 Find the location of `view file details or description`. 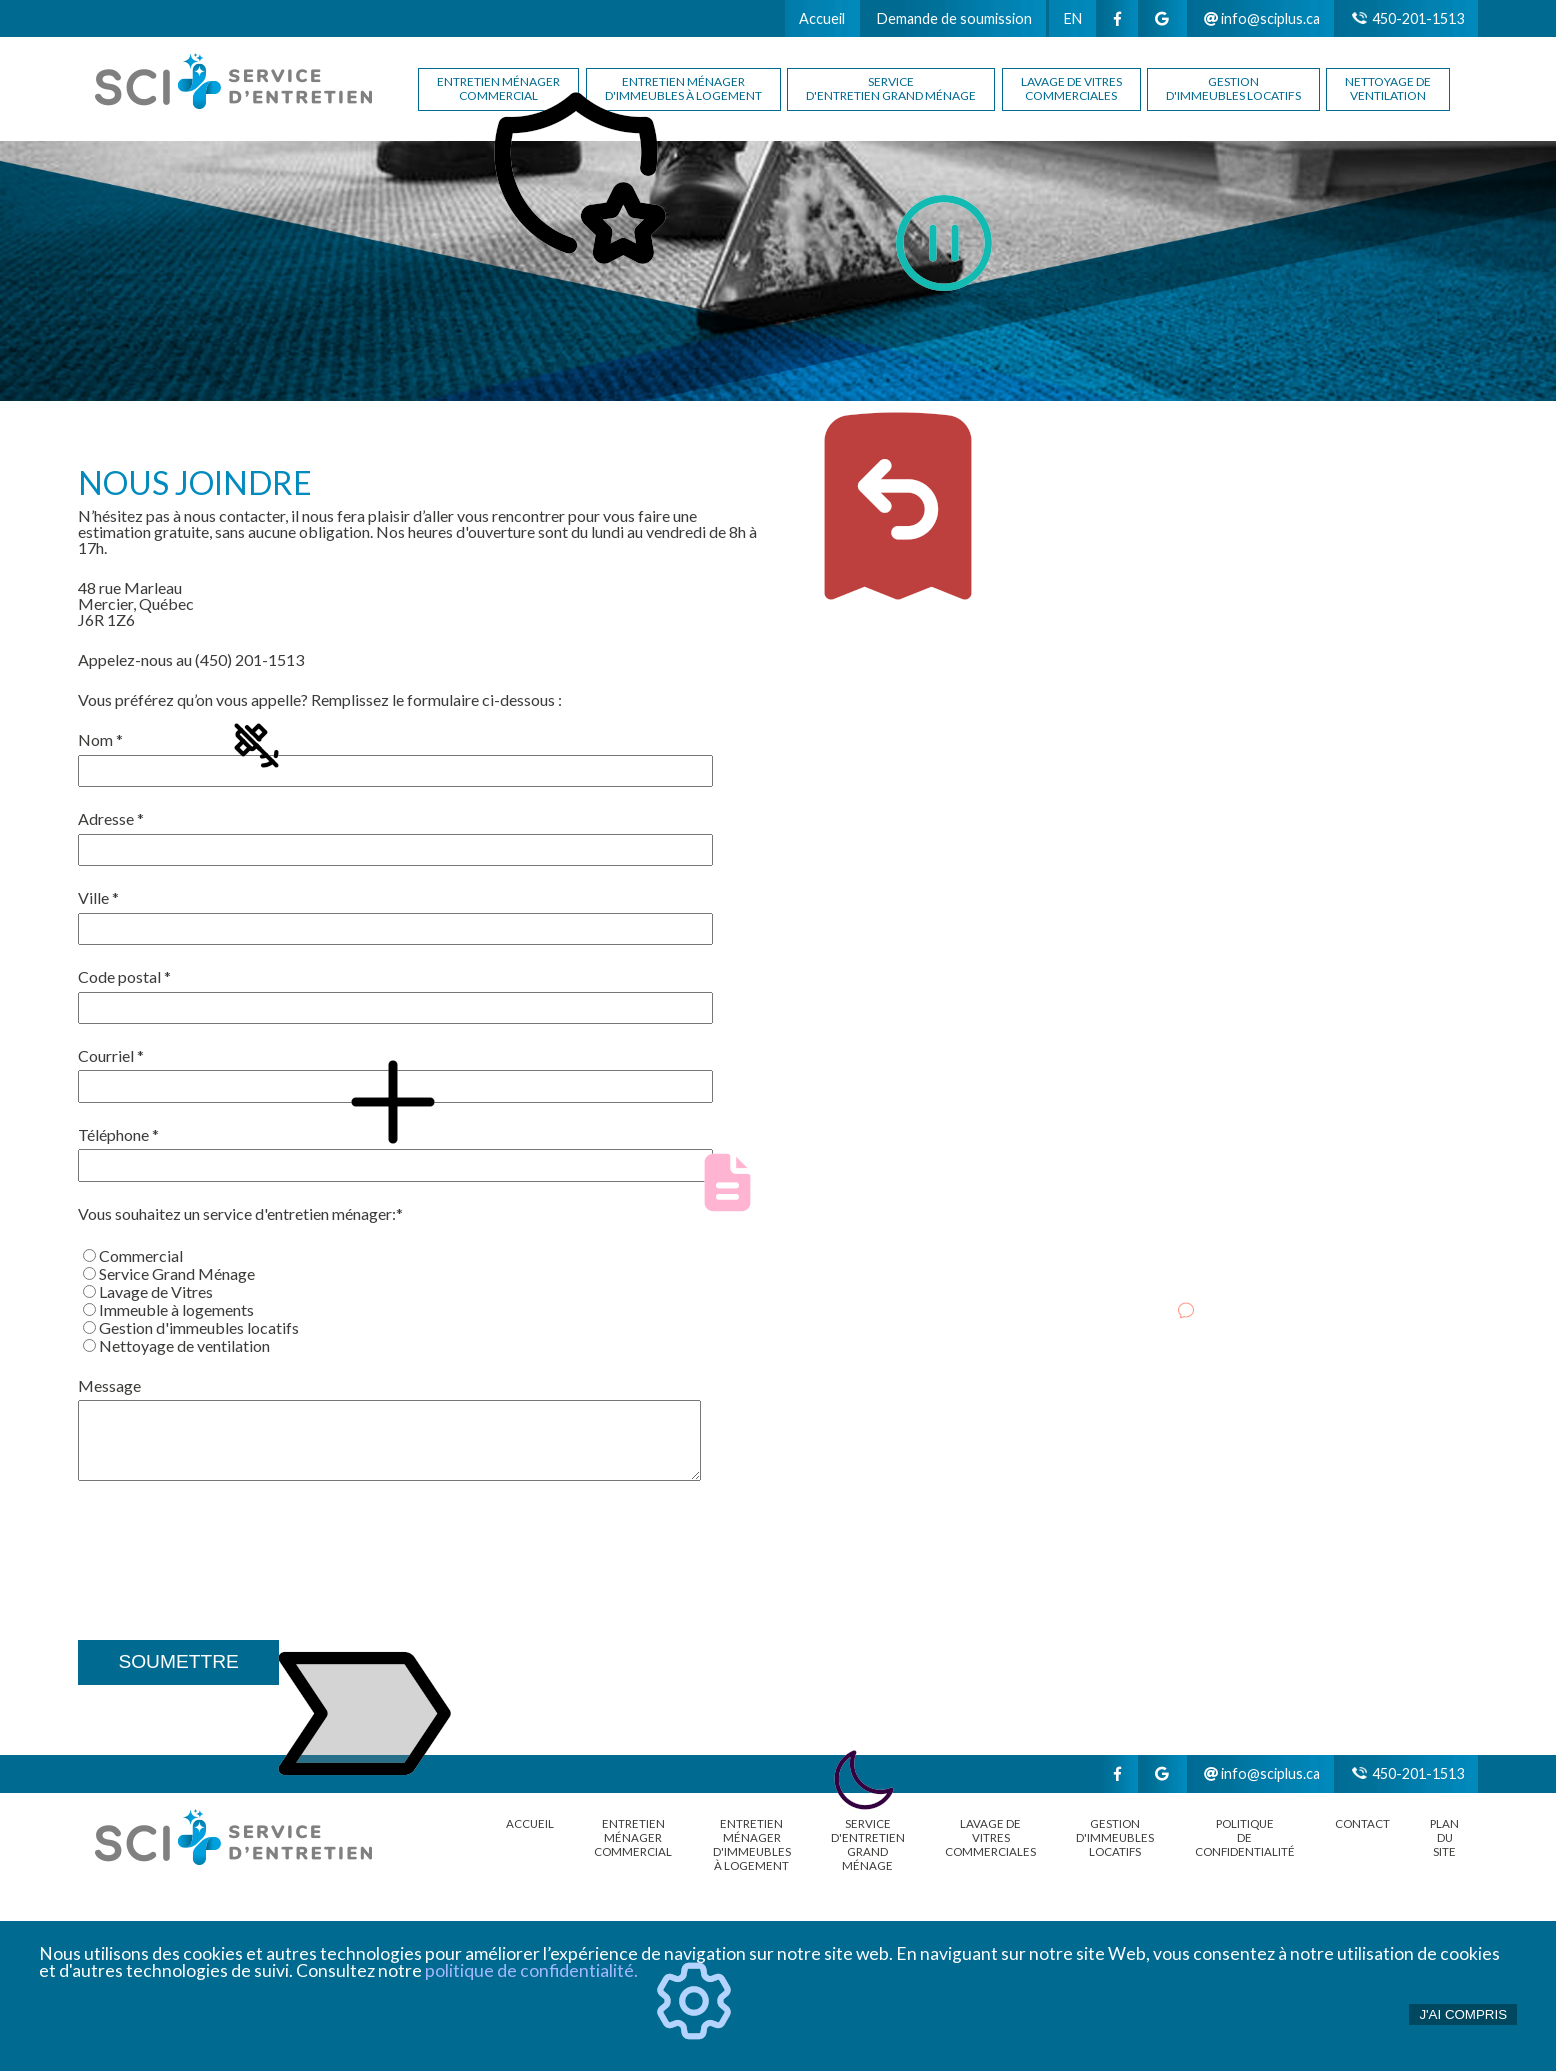

view file details or description is located at coordinates (727, 1182).